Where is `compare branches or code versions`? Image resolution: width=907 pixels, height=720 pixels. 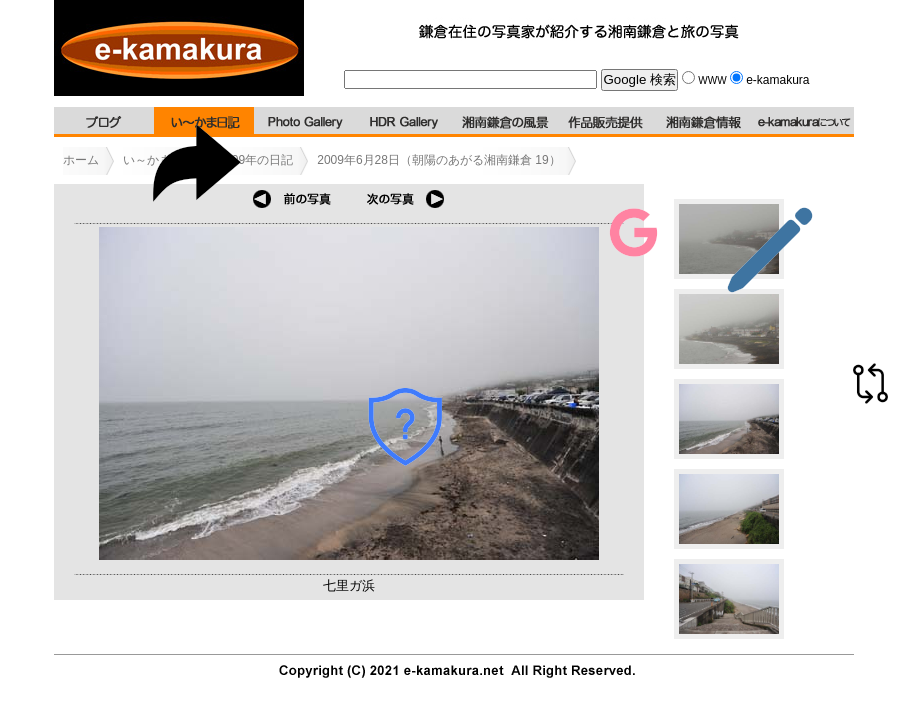 compare branches or code versions is located at coordinates (870, 383).